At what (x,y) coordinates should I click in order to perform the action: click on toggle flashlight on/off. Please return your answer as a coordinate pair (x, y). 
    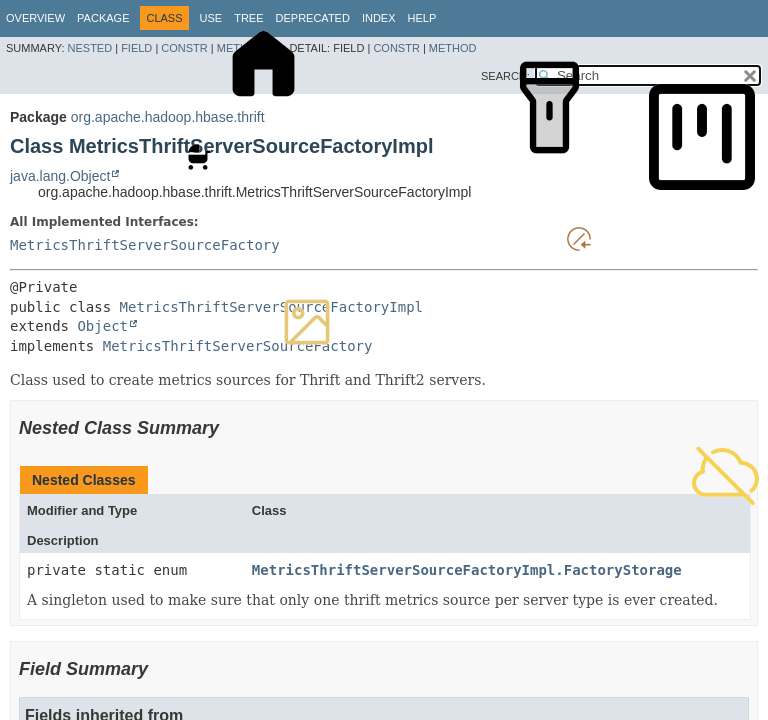
    Looking at the image, I should click on (549, 107).